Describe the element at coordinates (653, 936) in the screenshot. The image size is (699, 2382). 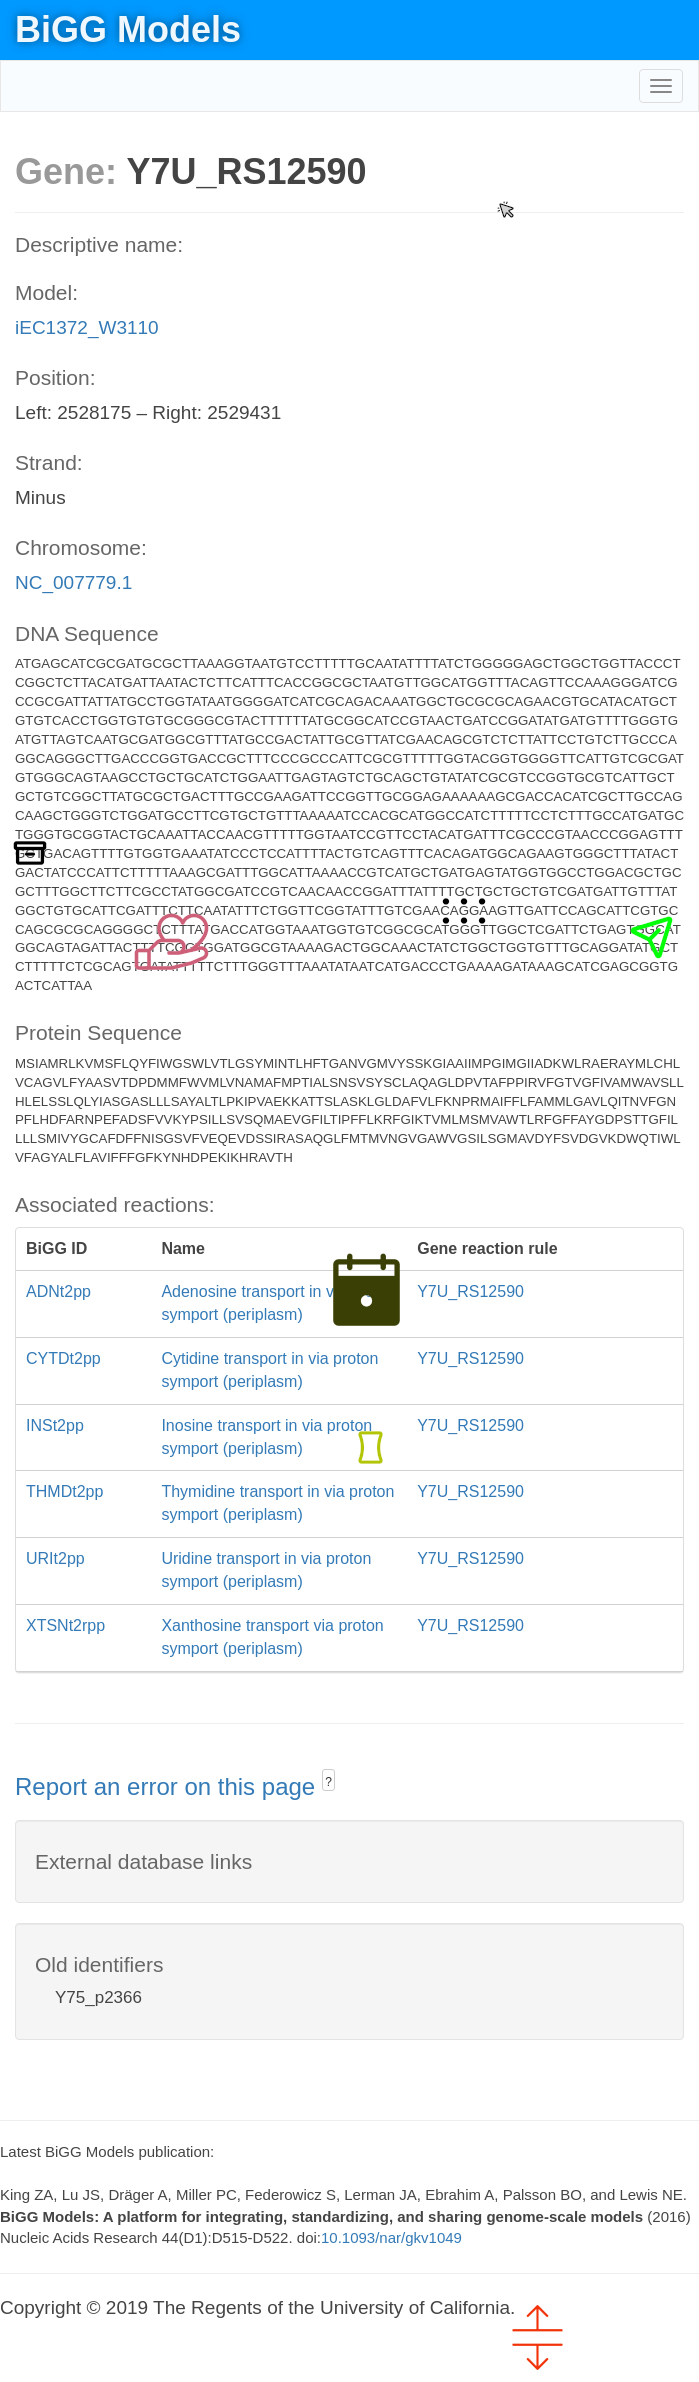
I see `send a message` at that location.